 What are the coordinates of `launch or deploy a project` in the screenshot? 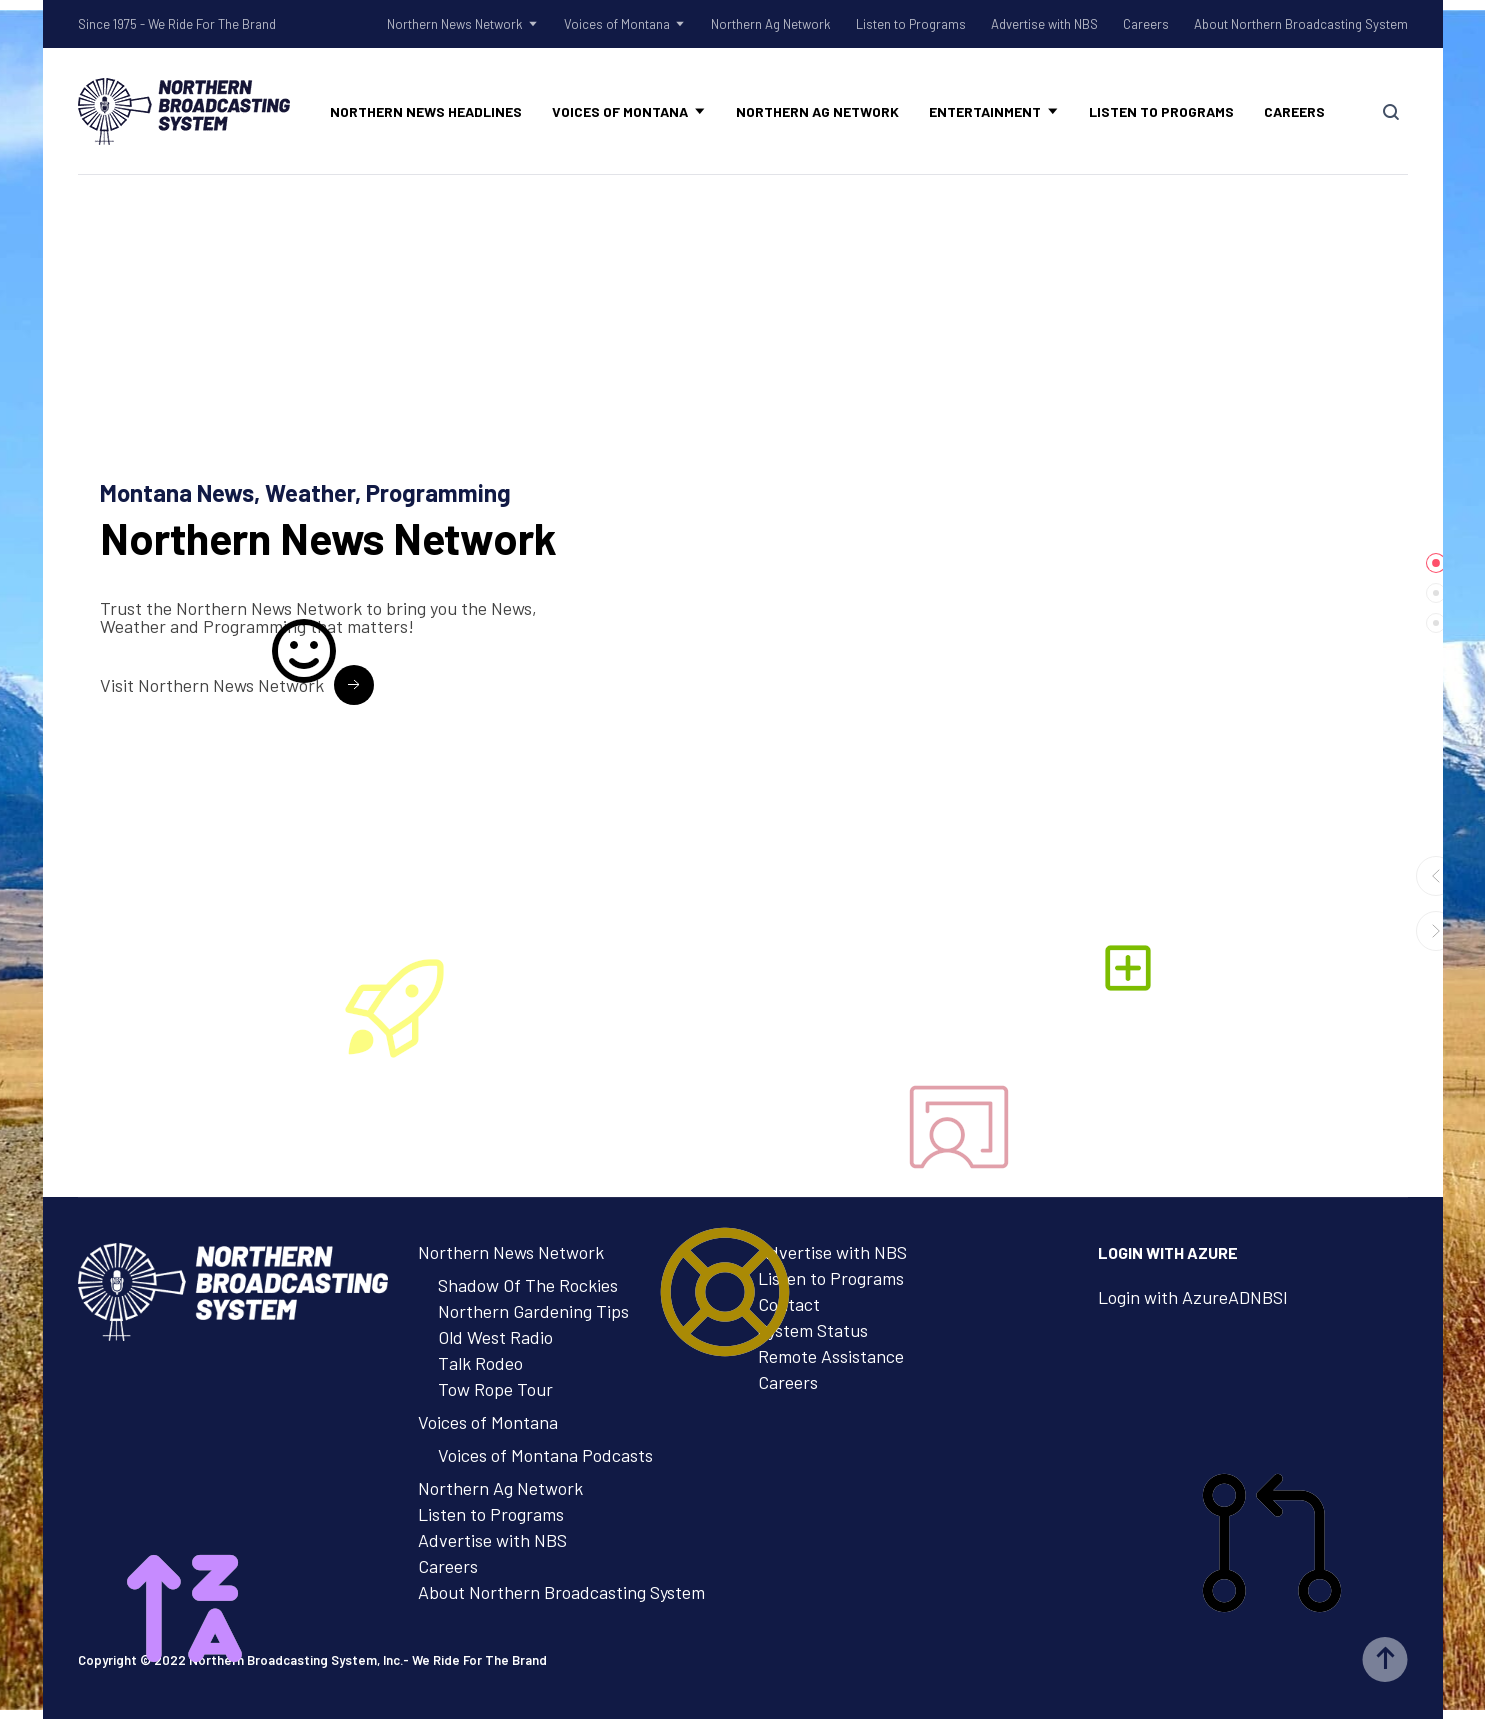 It's located at (394, 1008).